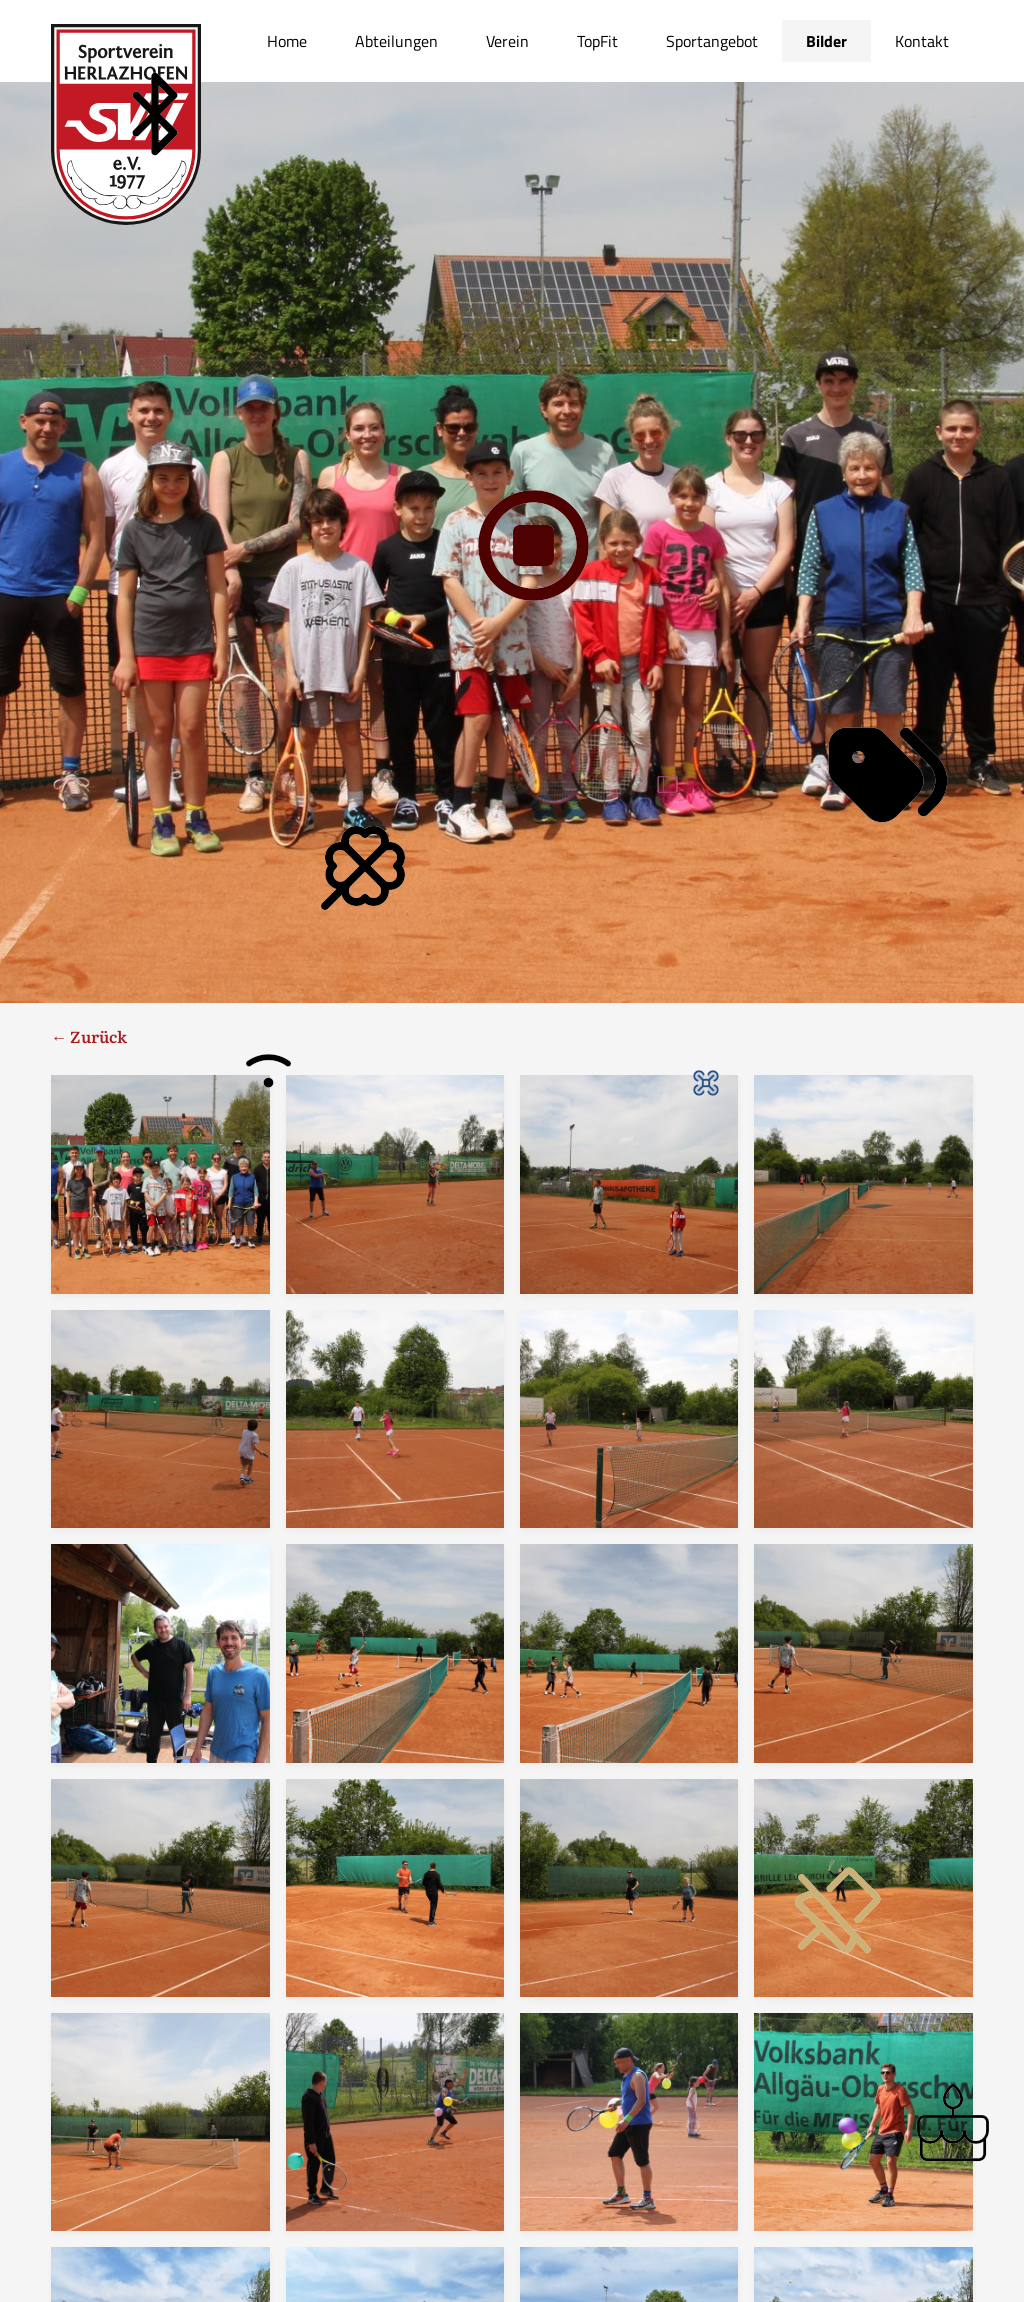  Describe the element at coordinates (533, 545) in the screenshot. I see `stop media playback` at that location.